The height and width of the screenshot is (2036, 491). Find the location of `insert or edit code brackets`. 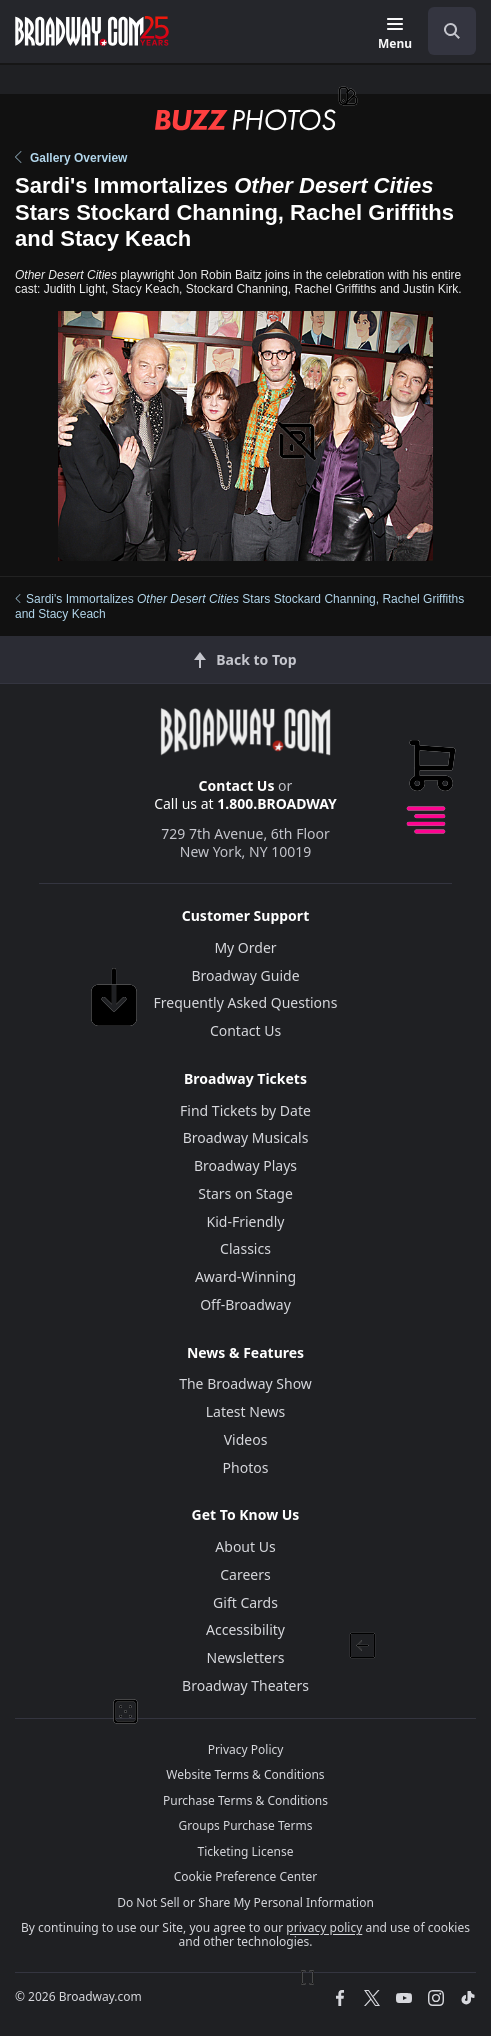

insert or edit code brackets is located at coordinates (307, 1977).